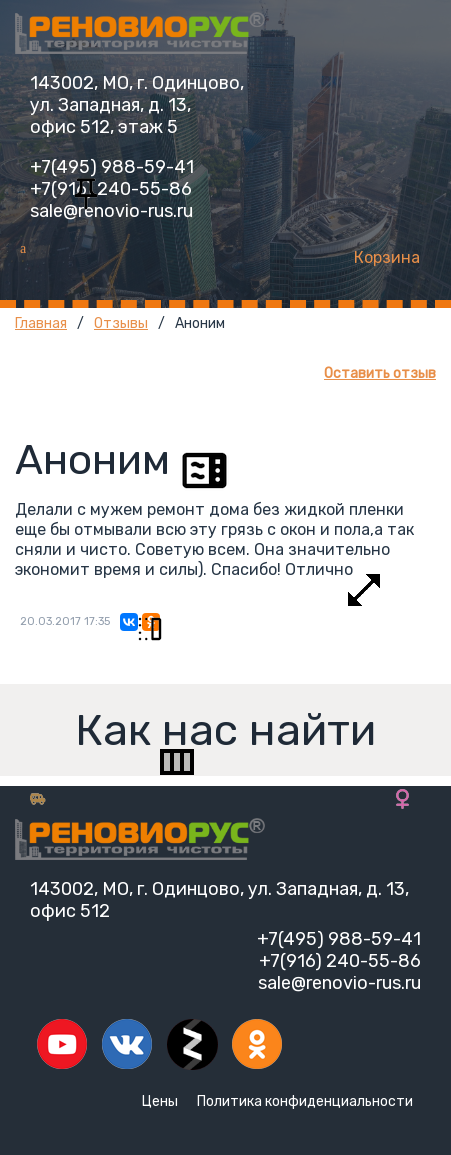 Image resolution: width=451 pixels, height=1155 pixels. What do you see at coordinates (38, 799) in the screenshot?
I see `indicates united nations humanitarian aid delivery` at bounding box center [38, 799].